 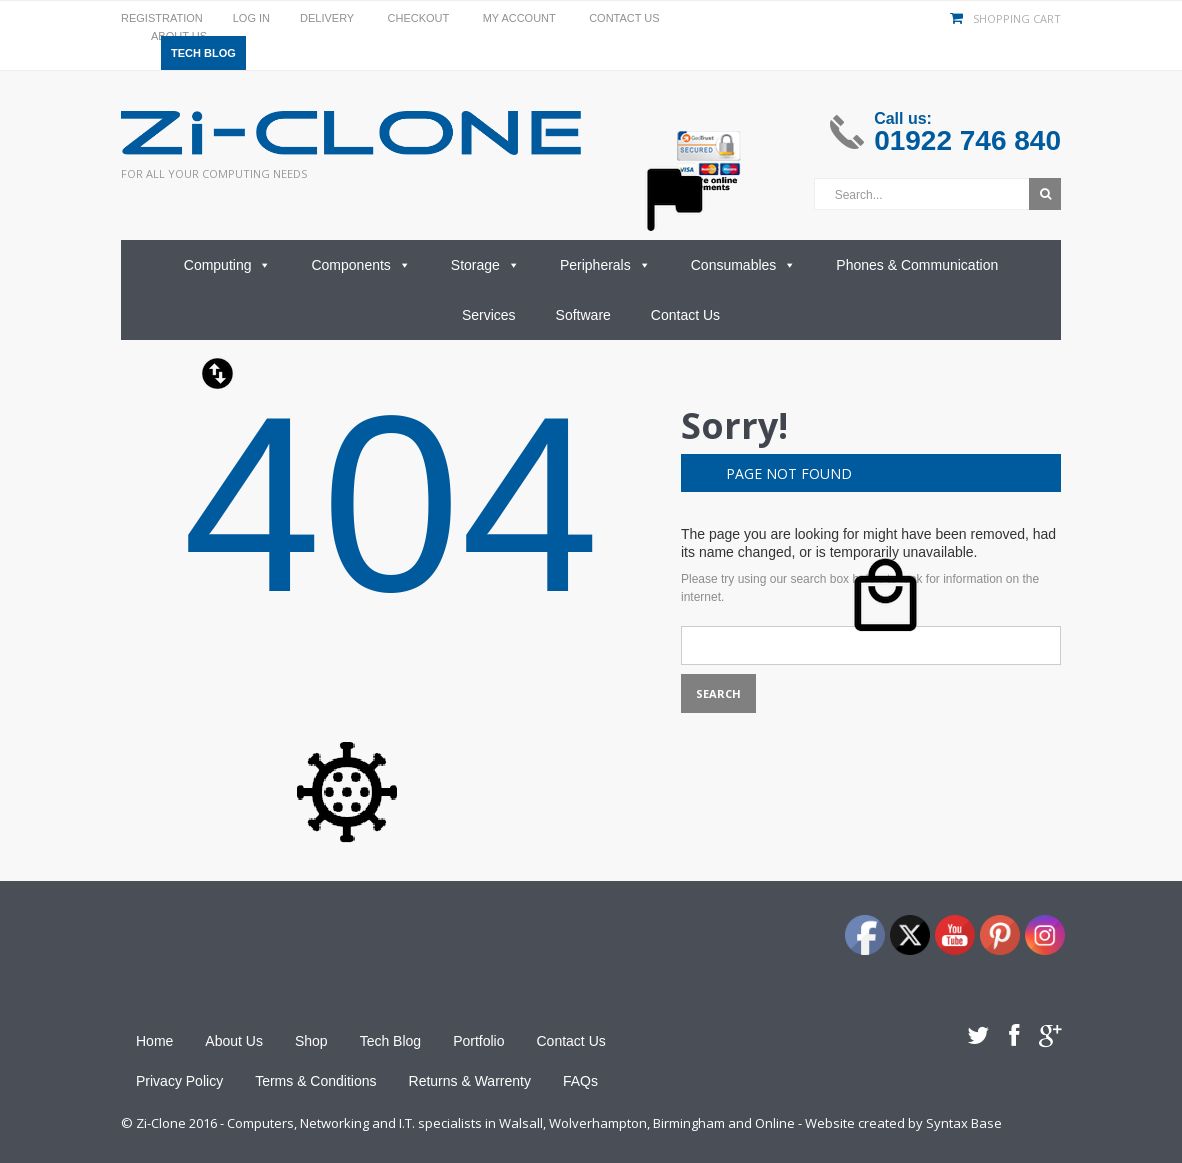 What do you see at coordinates (885, 596) in the screenshot?
I see `access shopping or retail features` at bounding box center [885, 596].